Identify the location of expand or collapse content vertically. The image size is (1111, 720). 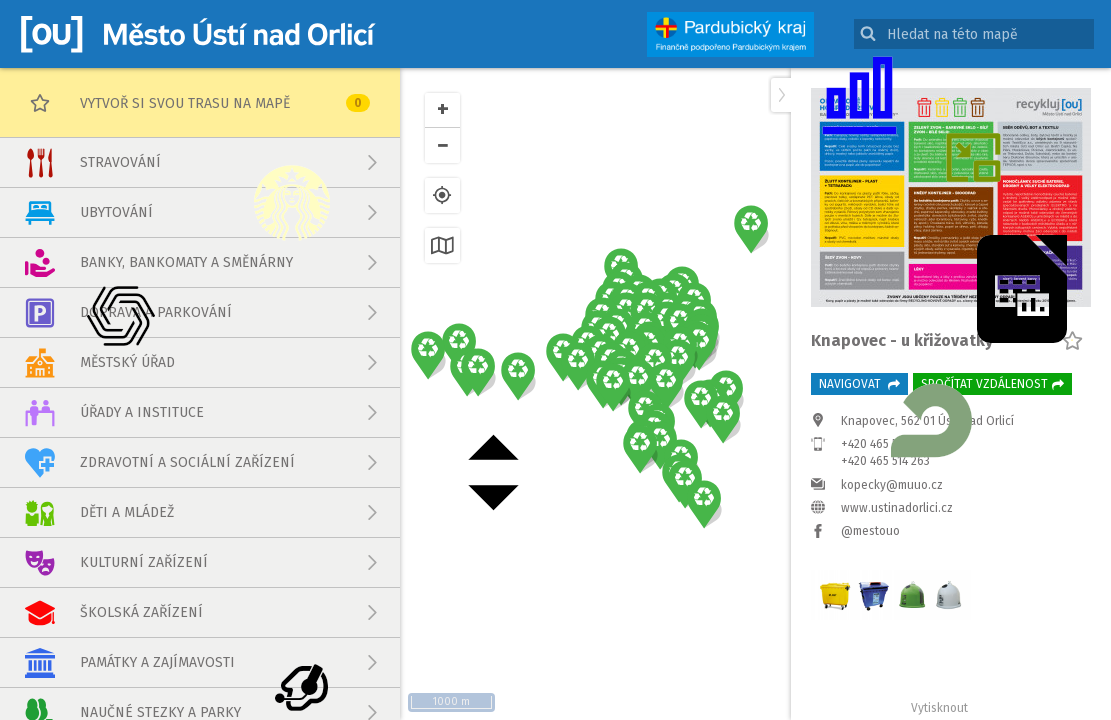
(493, 472).